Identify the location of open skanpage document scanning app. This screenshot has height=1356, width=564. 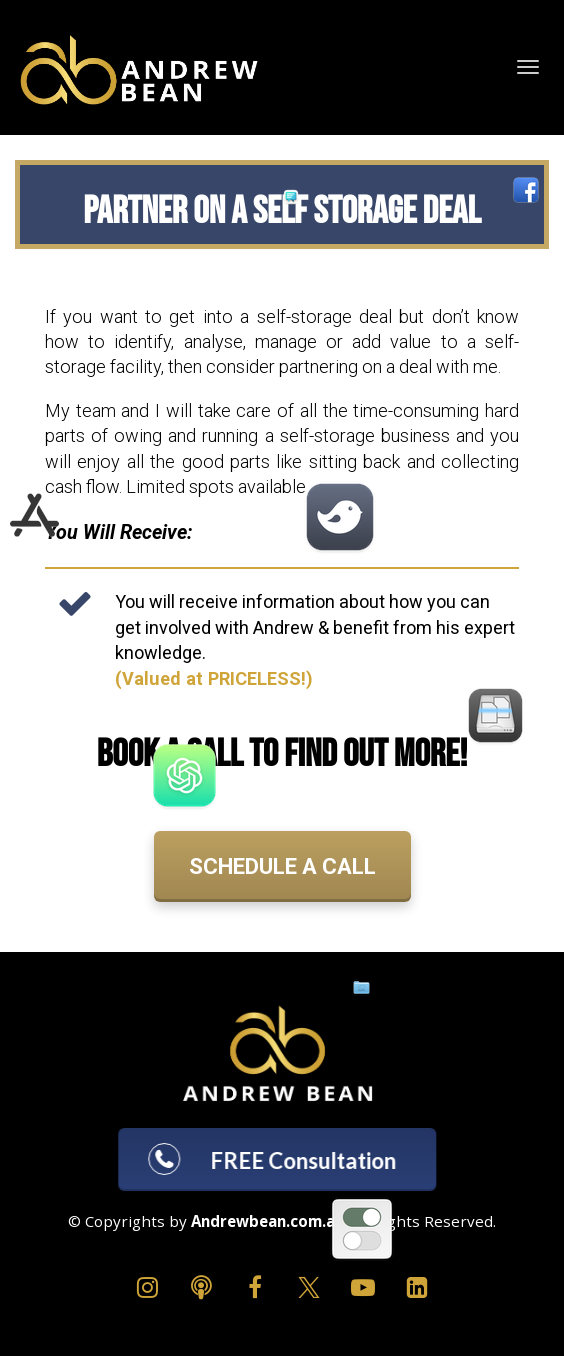
(495, 715).